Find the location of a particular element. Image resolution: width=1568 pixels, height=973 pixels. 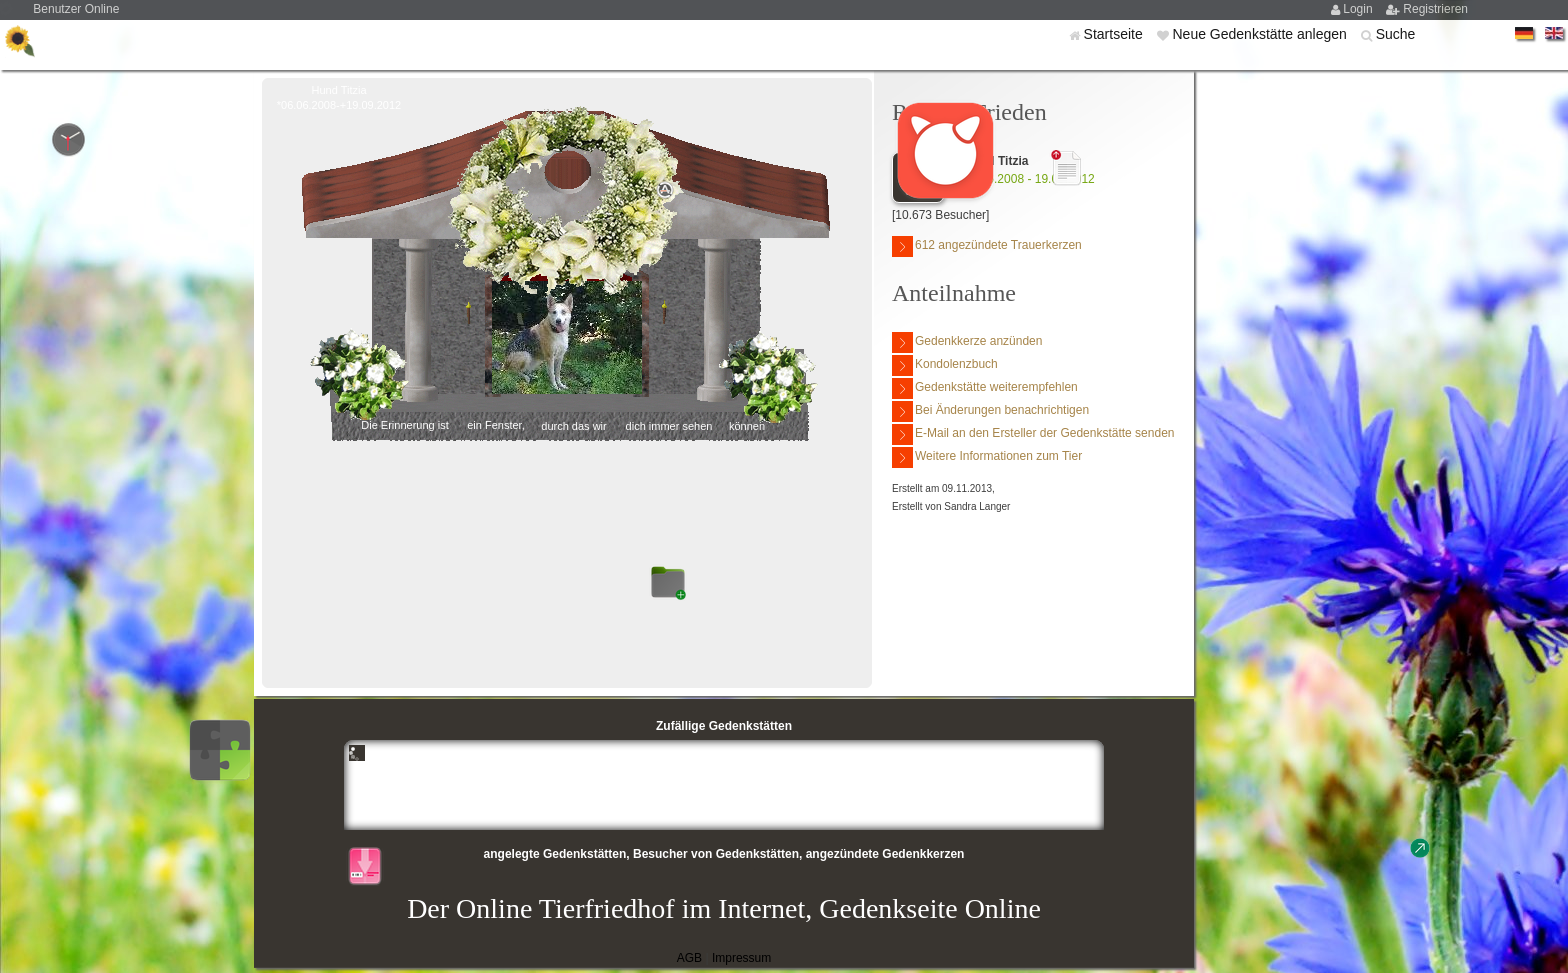

open synaptic package manager is located at coordinates (365, 866).